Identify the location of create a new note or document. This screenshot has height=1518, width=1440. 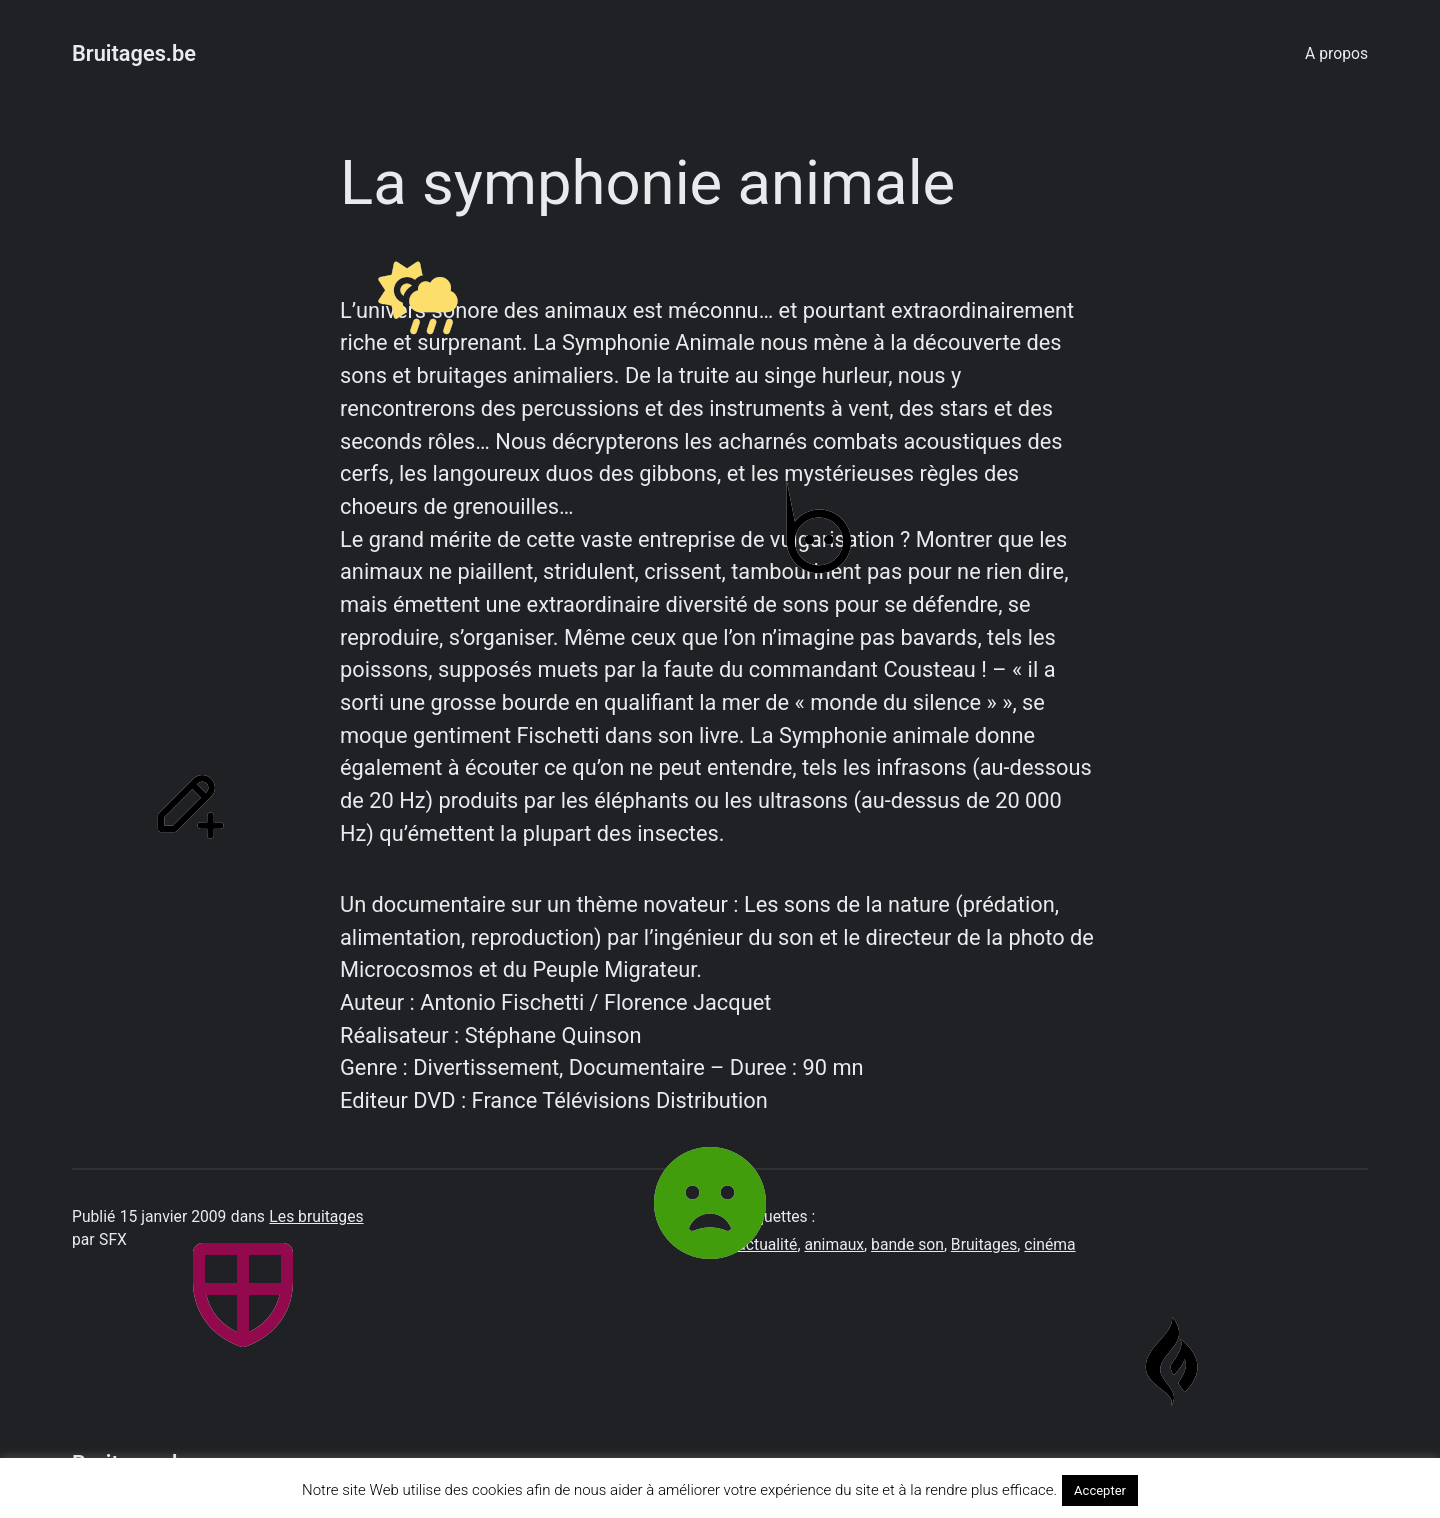
(187, 802).